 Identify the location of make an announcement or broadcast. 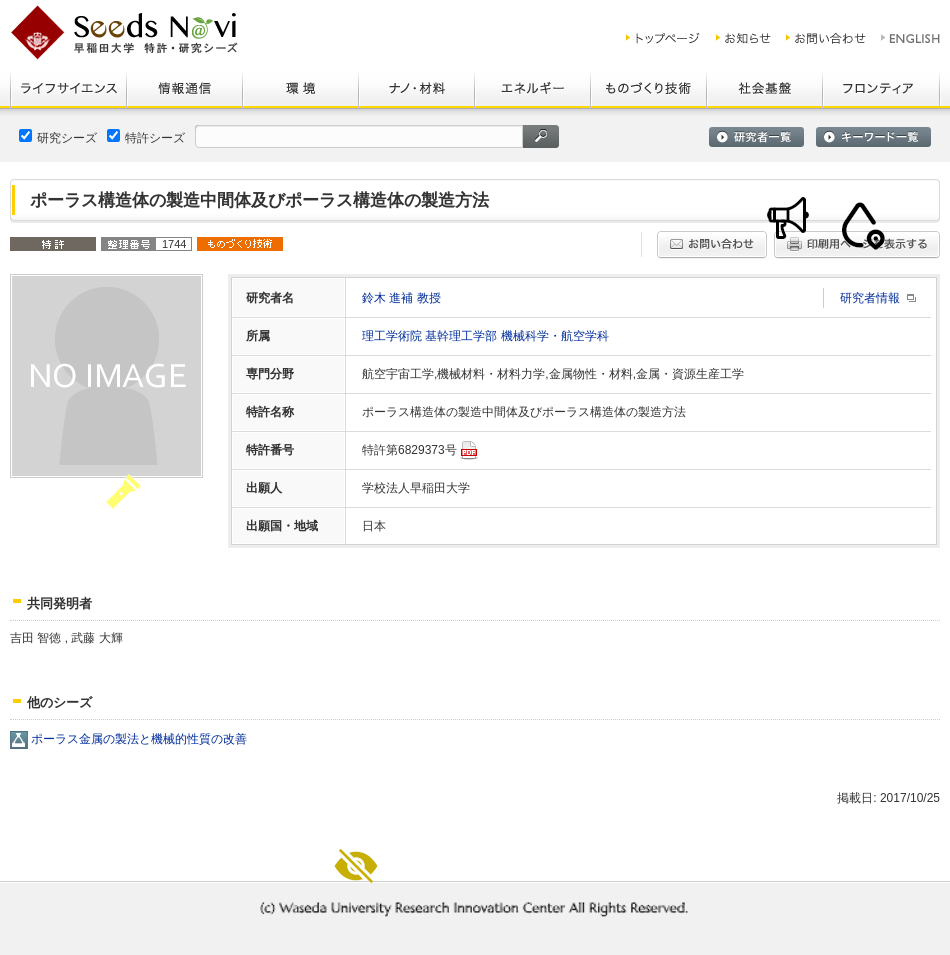
(788, 218).